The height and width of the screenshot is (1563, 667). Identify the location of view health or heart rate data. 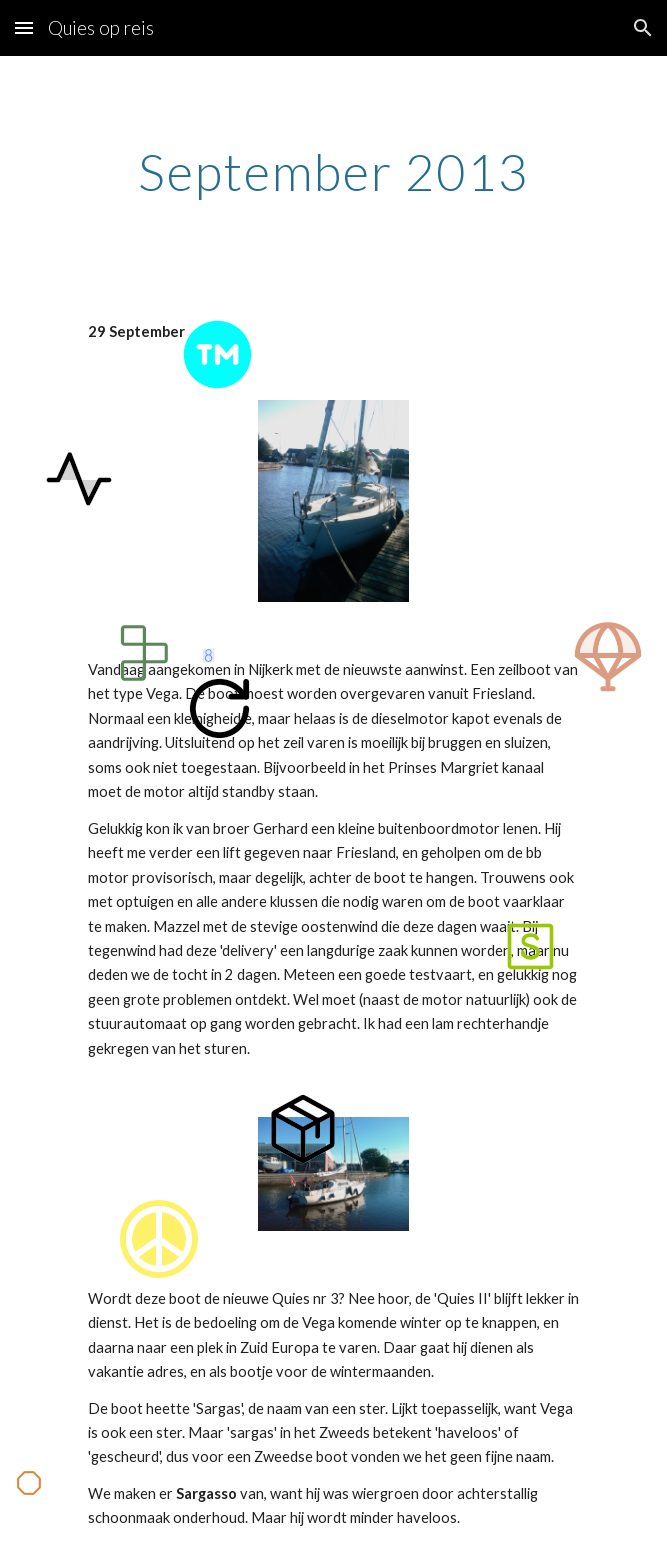
(79, 480).